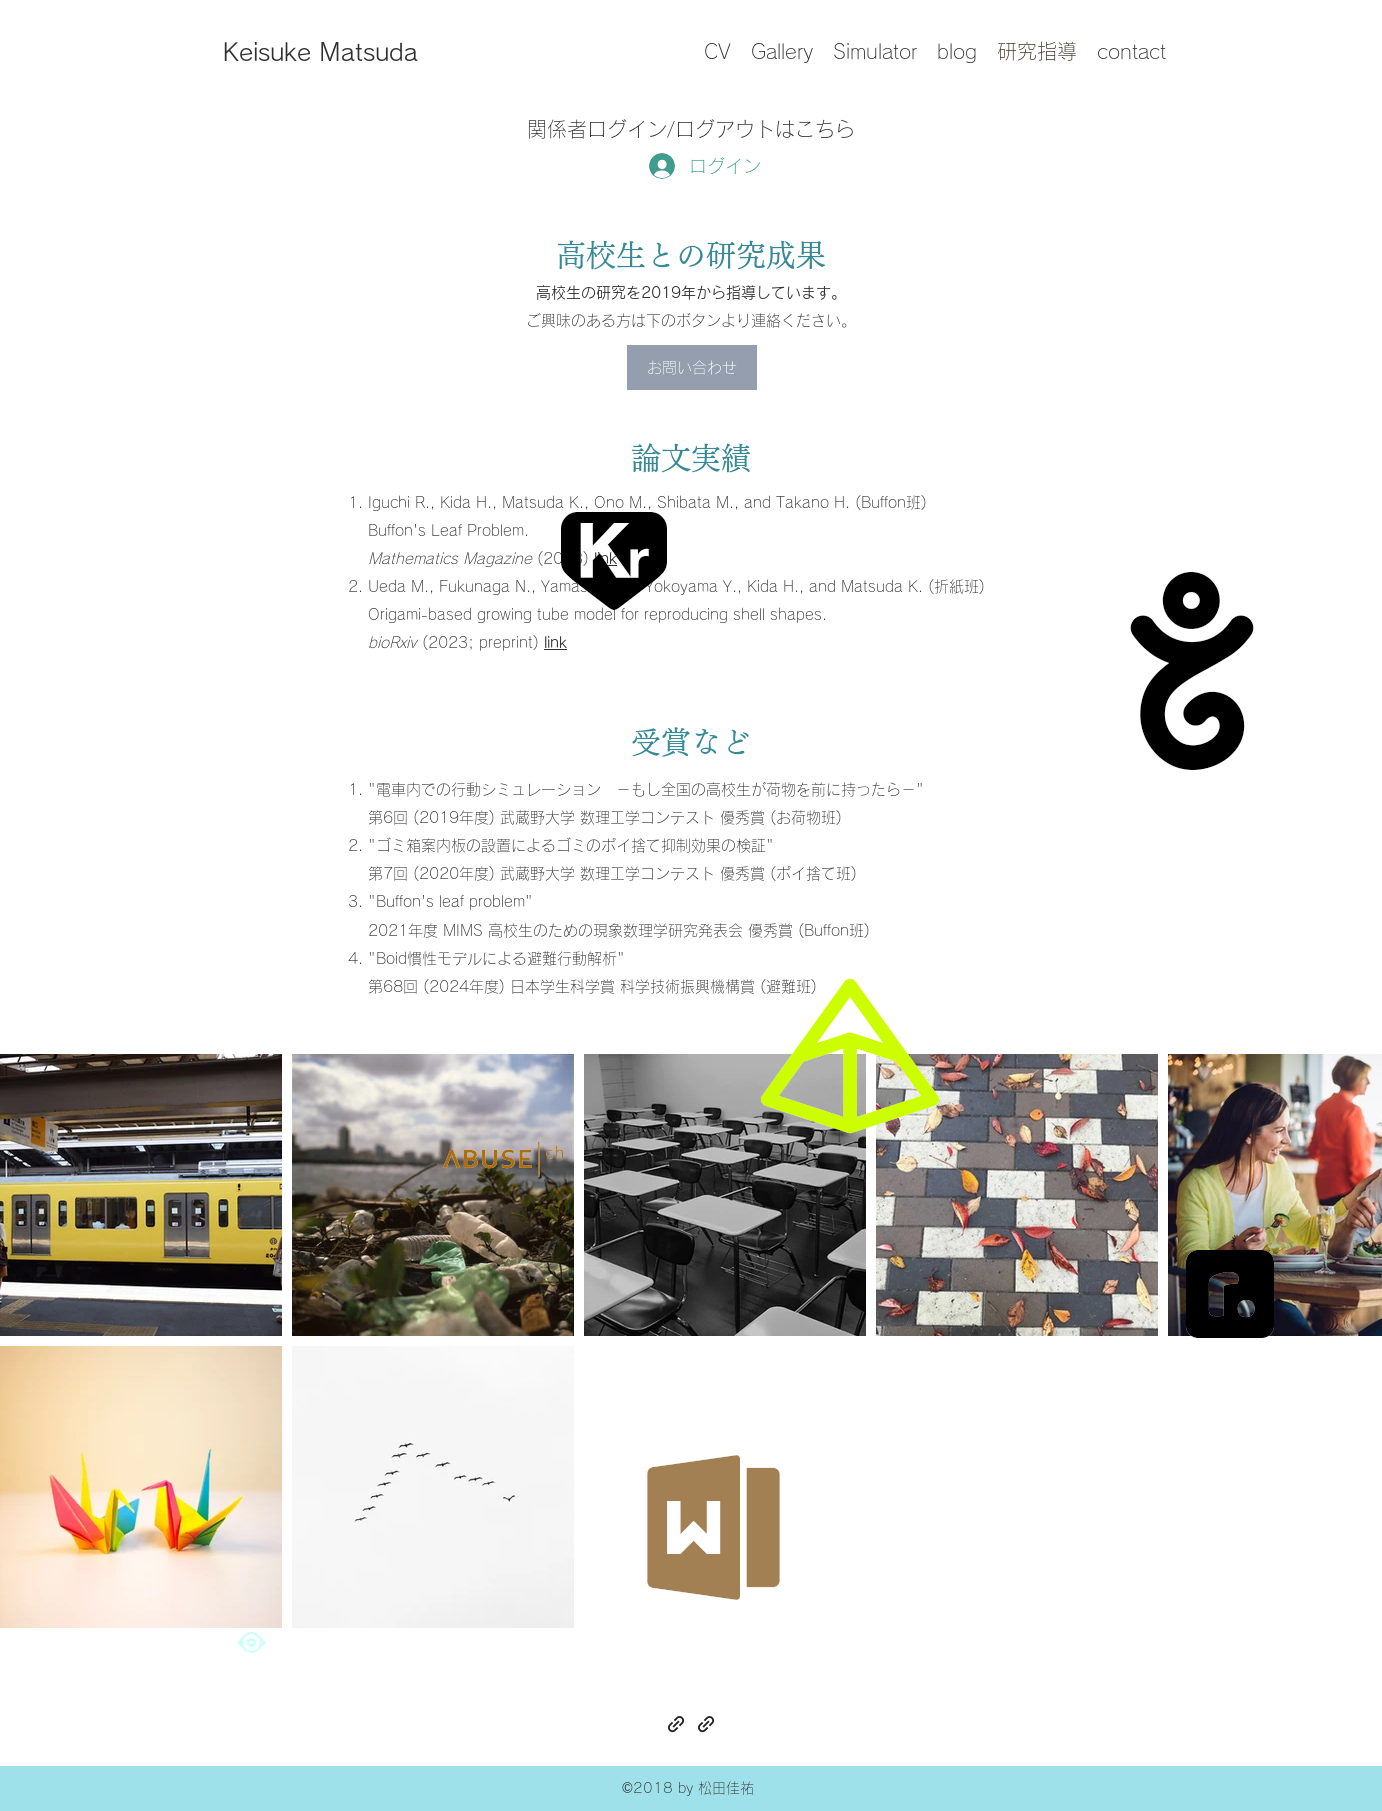 The height and width of the screenshot is (1811, 1382). What do you see at coordinates (850, 1056) in the screenshot?
I see `pydantic library or framework branding` at bounding box center [850, 1056].